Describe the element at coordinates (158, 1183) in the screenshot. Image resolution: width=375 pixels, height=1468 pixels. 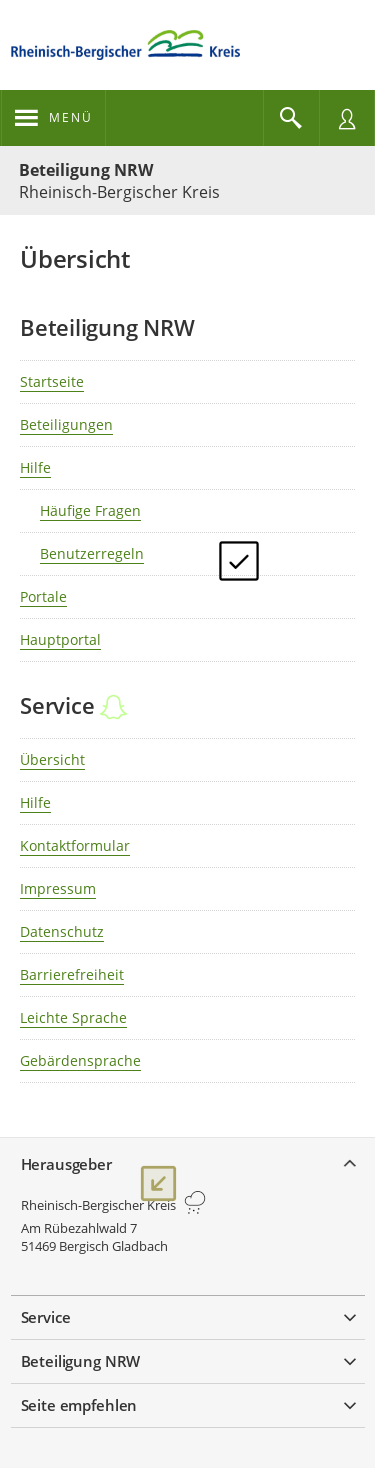
I see `move content to bottom-left corner` at that location.